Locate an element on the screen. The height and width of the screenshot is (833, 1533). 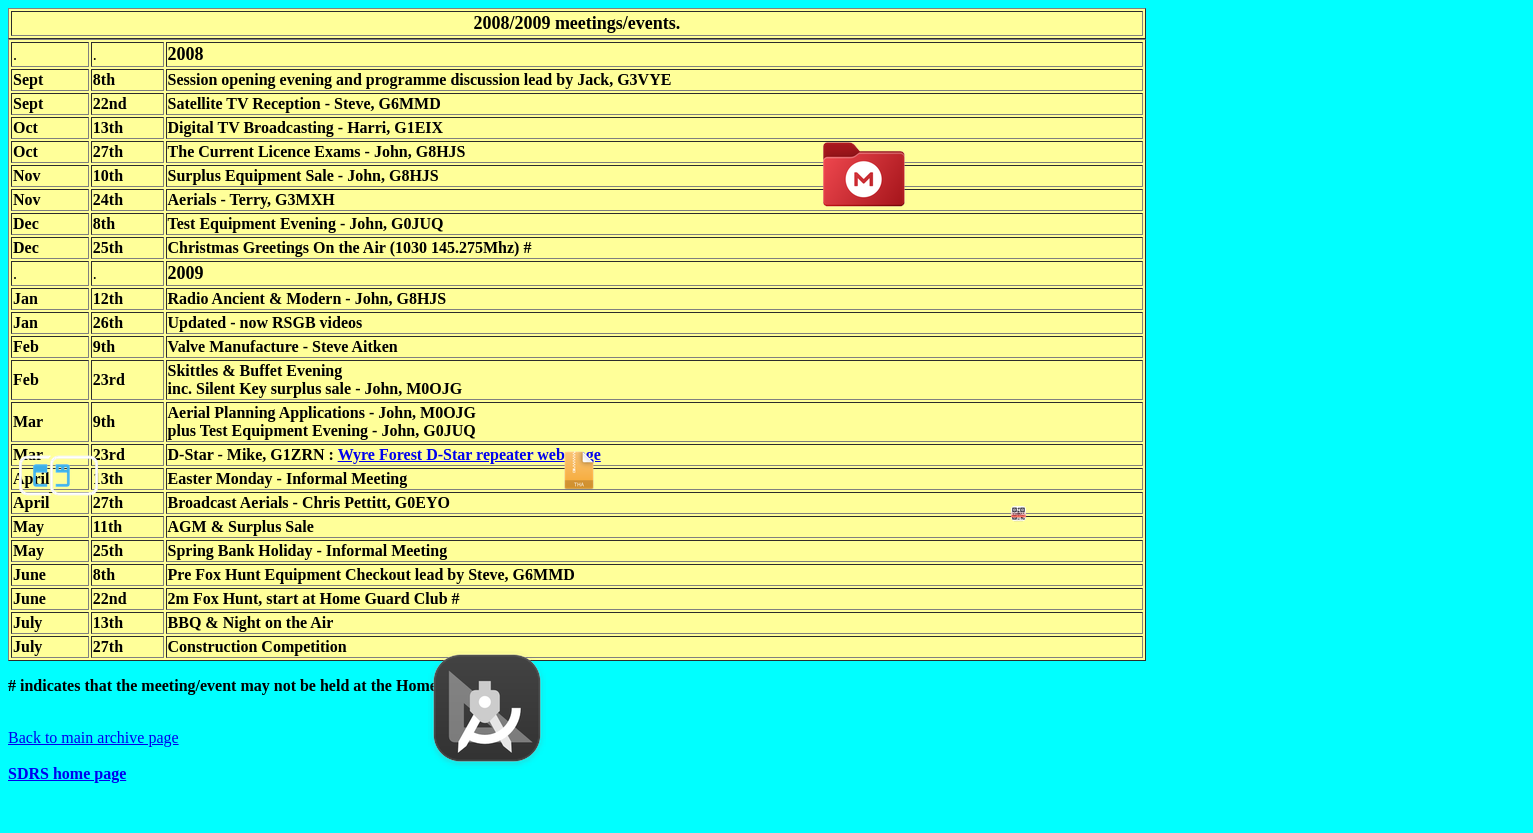
snap window to left half of screen is located at coordinates (58, 475).